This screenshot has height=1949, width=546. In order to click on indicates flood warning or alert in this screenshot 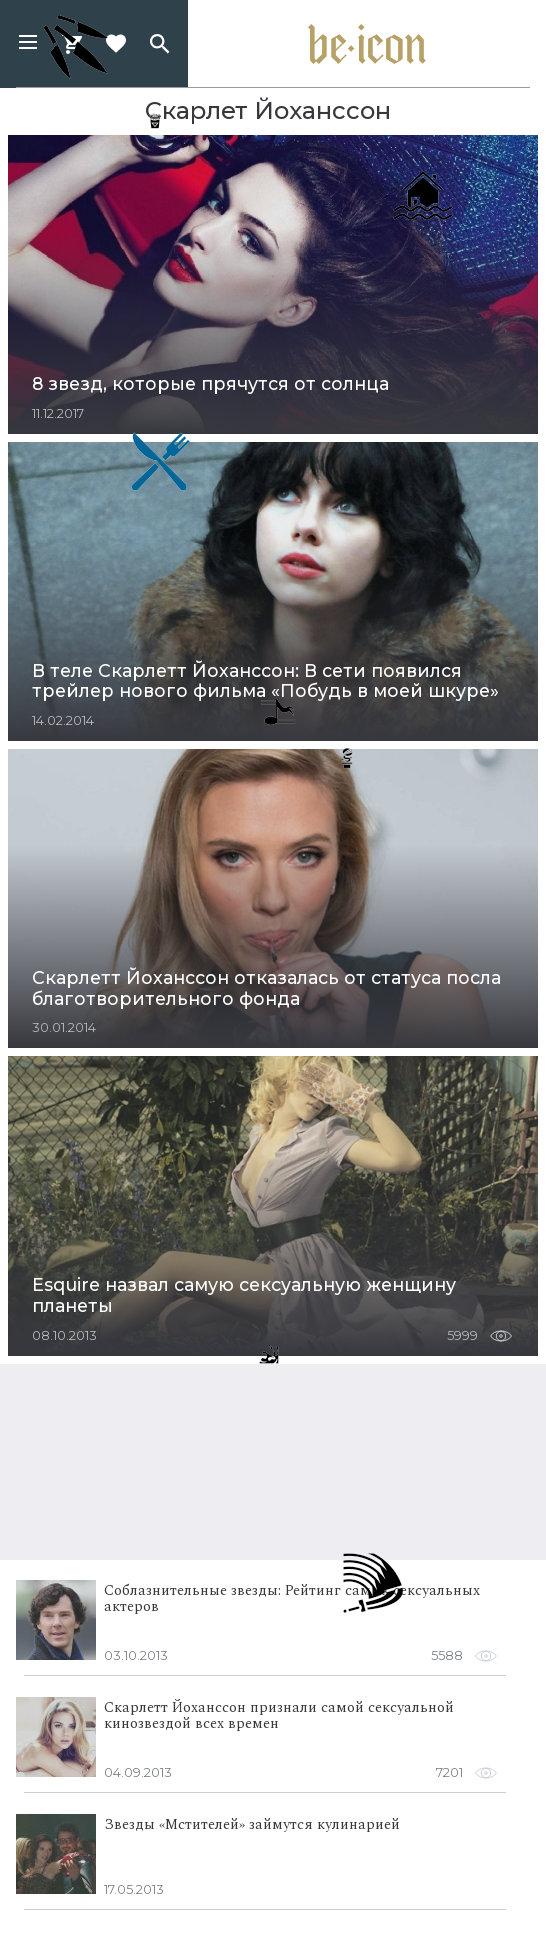, I will do `click(423, 194)`.